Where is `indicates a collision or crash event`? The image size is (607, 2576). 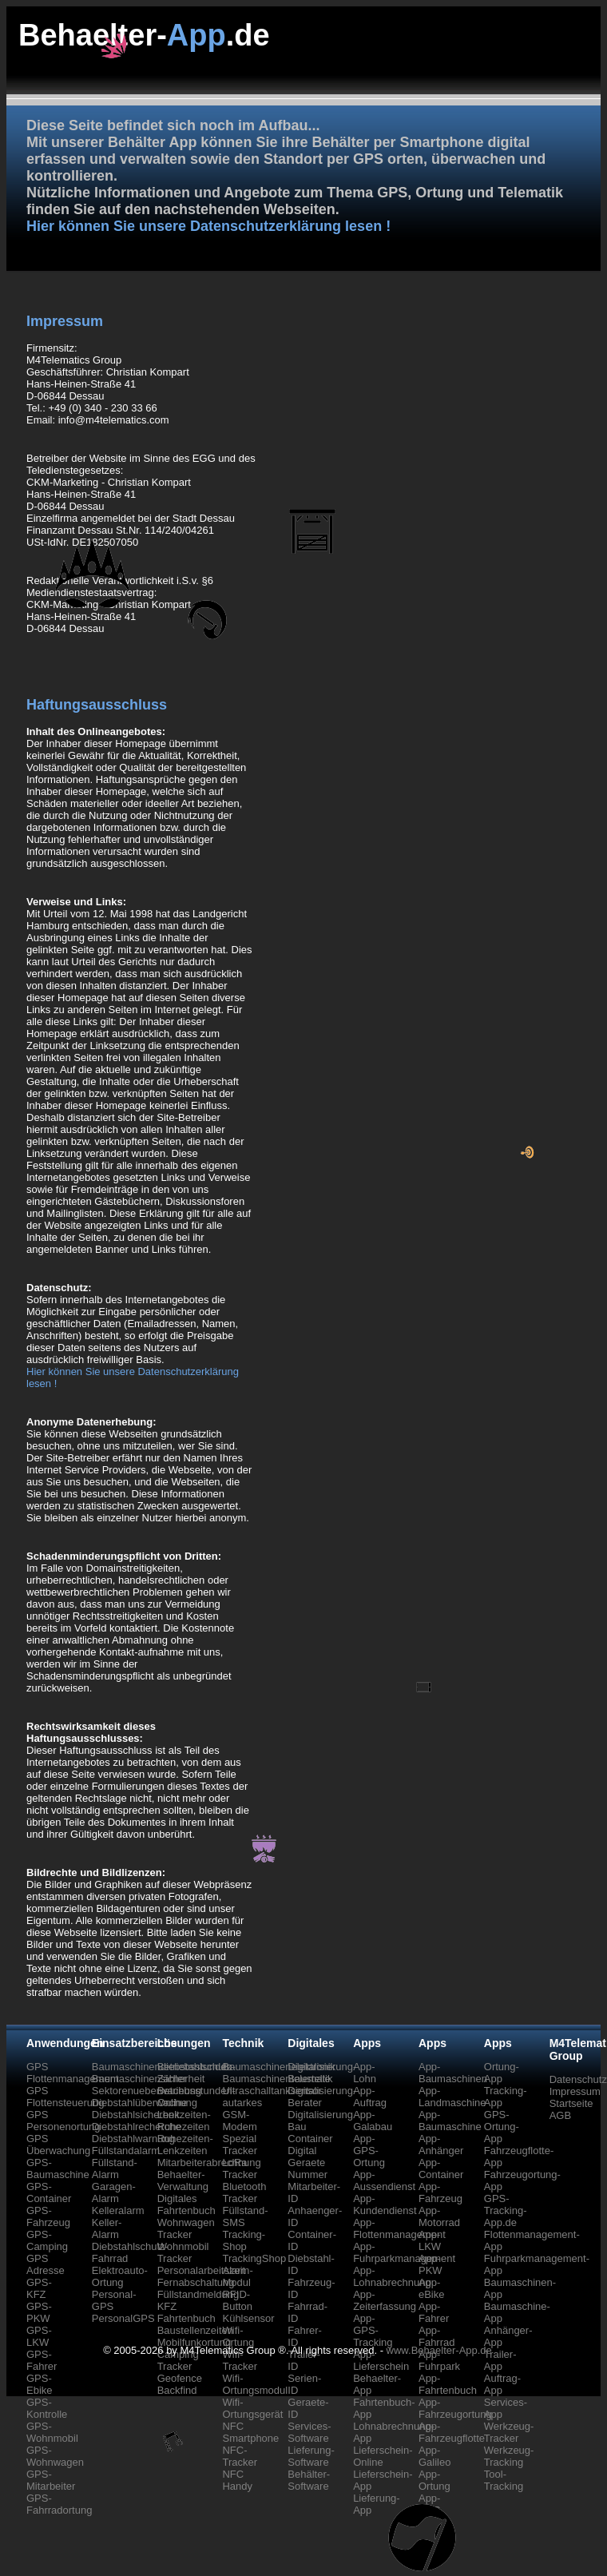 indicates a collision or crash event is located at coordinates (114, 46).